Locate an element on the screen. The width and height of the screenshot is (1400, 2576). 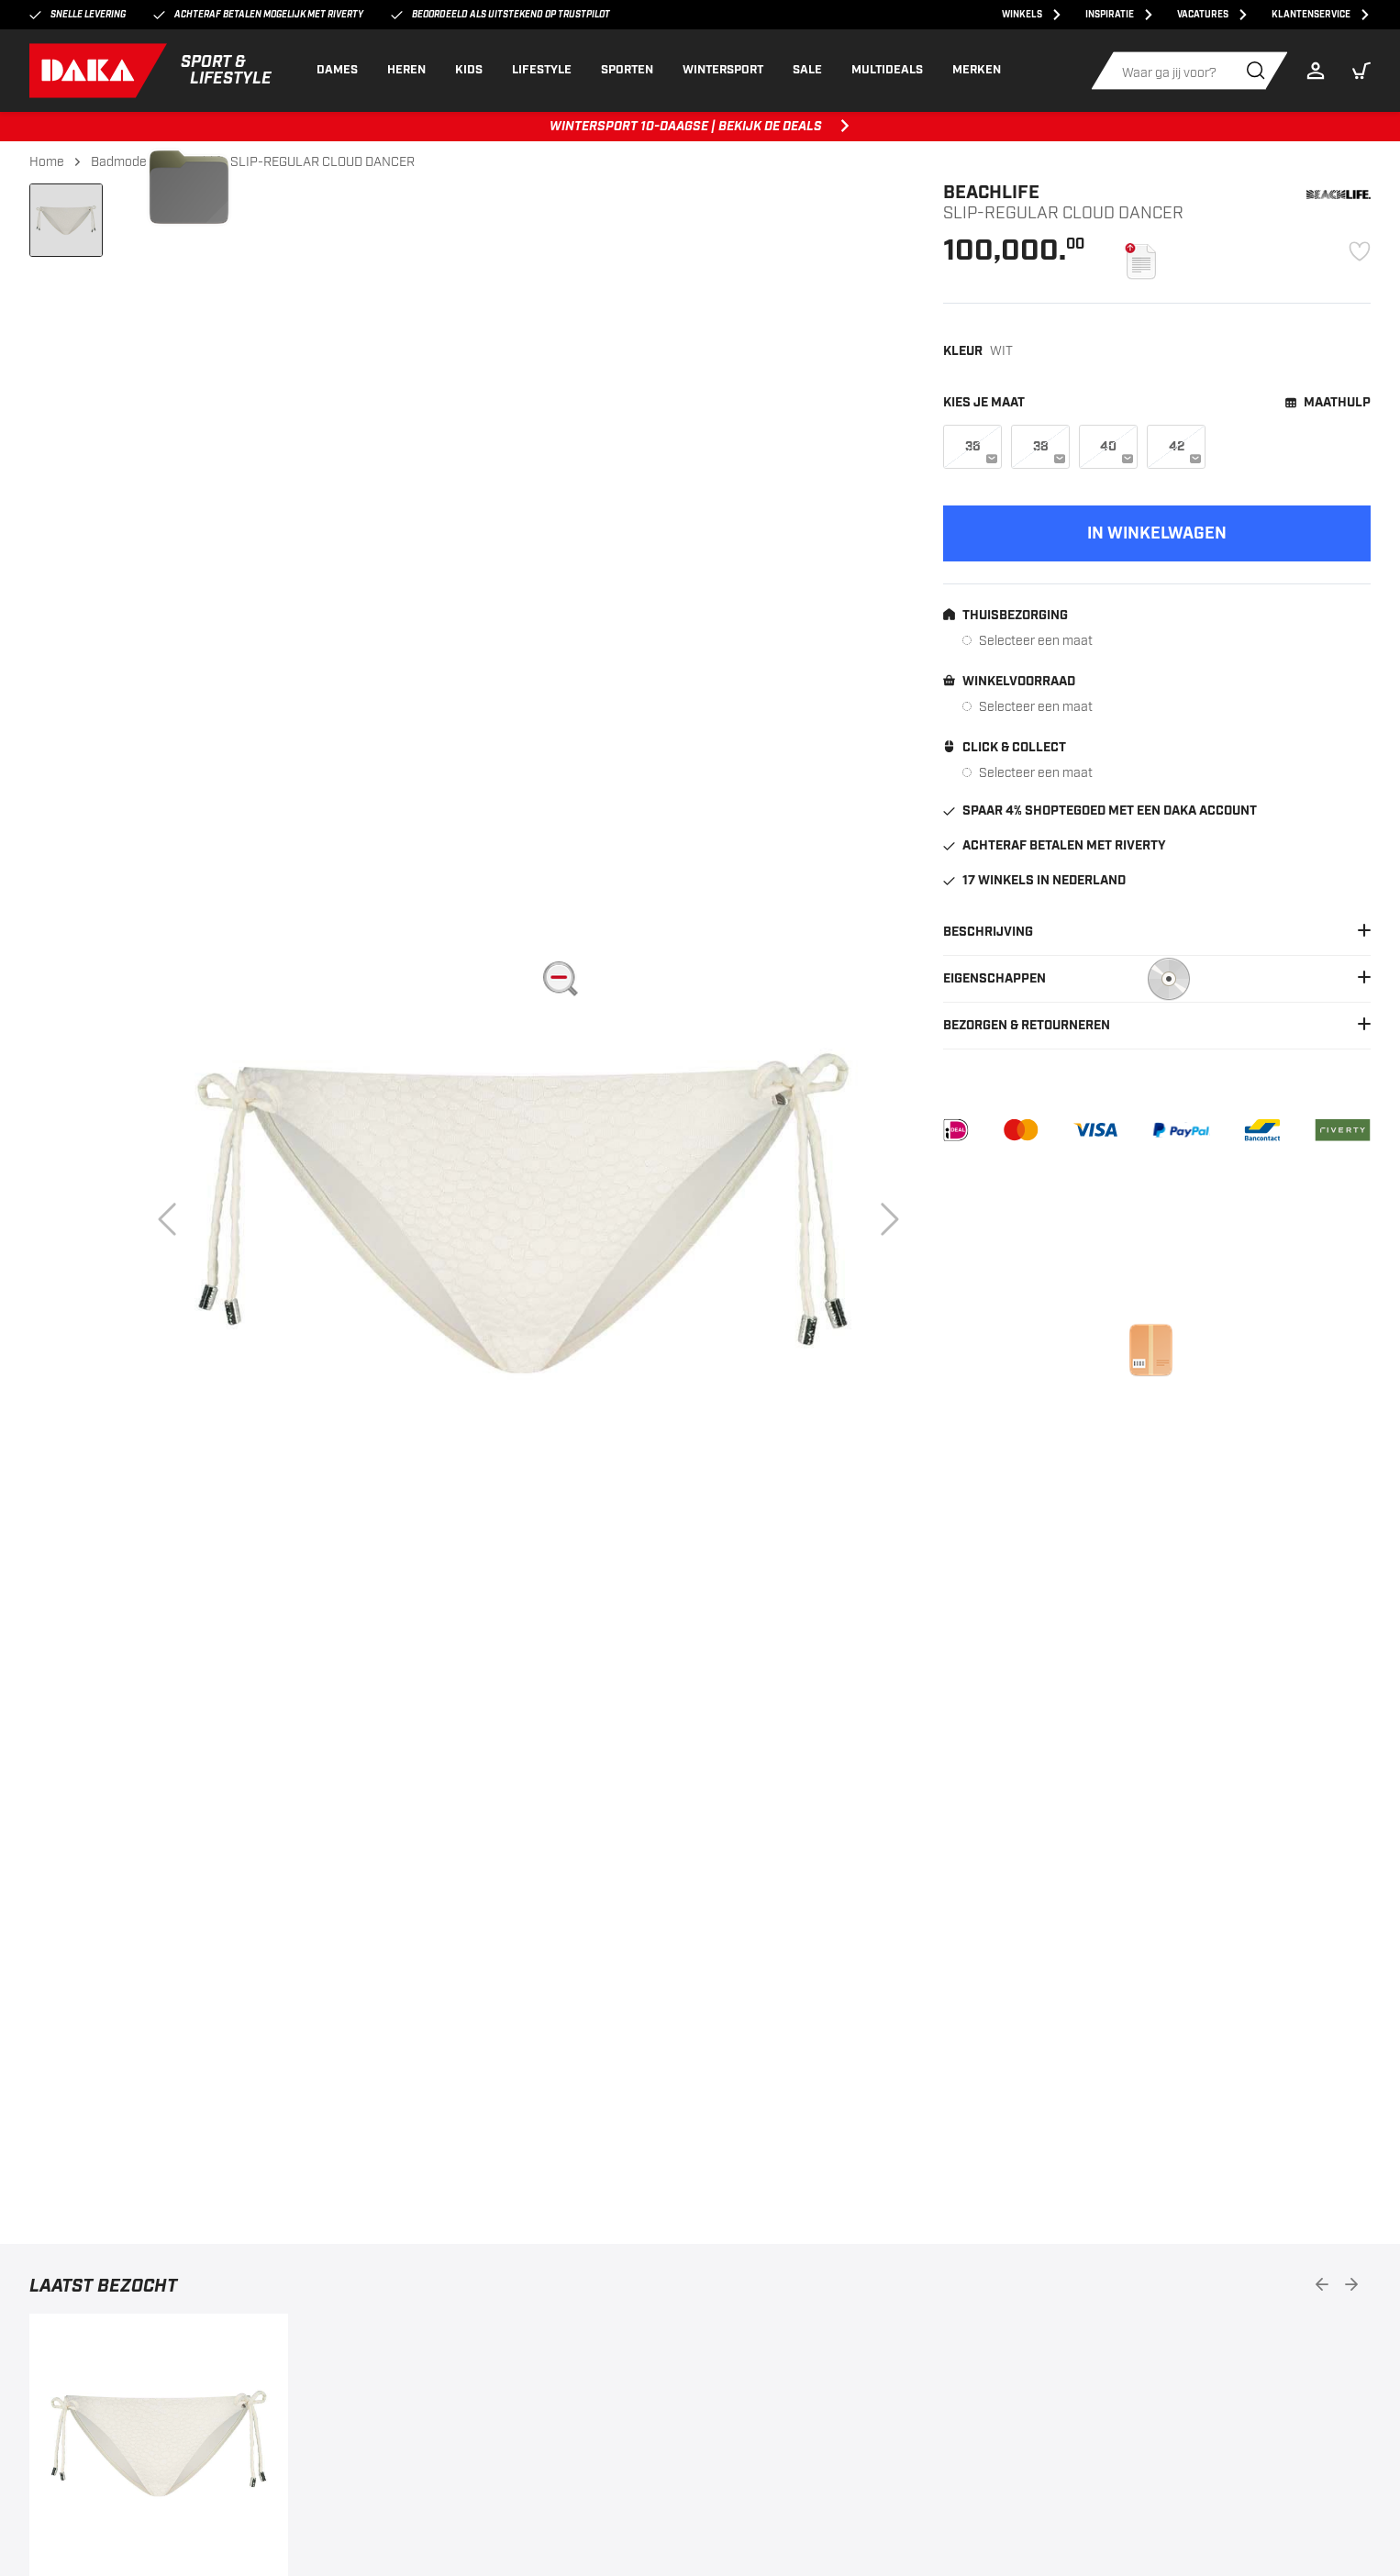
open folder to view contents is located at coordinates (189, 187).